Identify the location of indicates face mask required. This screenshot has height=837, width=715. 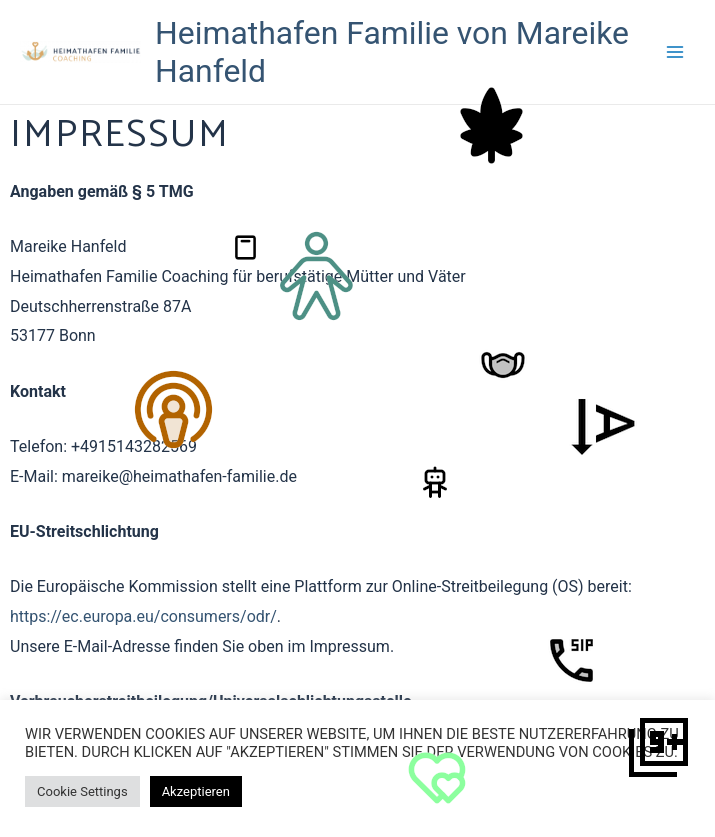
(503, 365).